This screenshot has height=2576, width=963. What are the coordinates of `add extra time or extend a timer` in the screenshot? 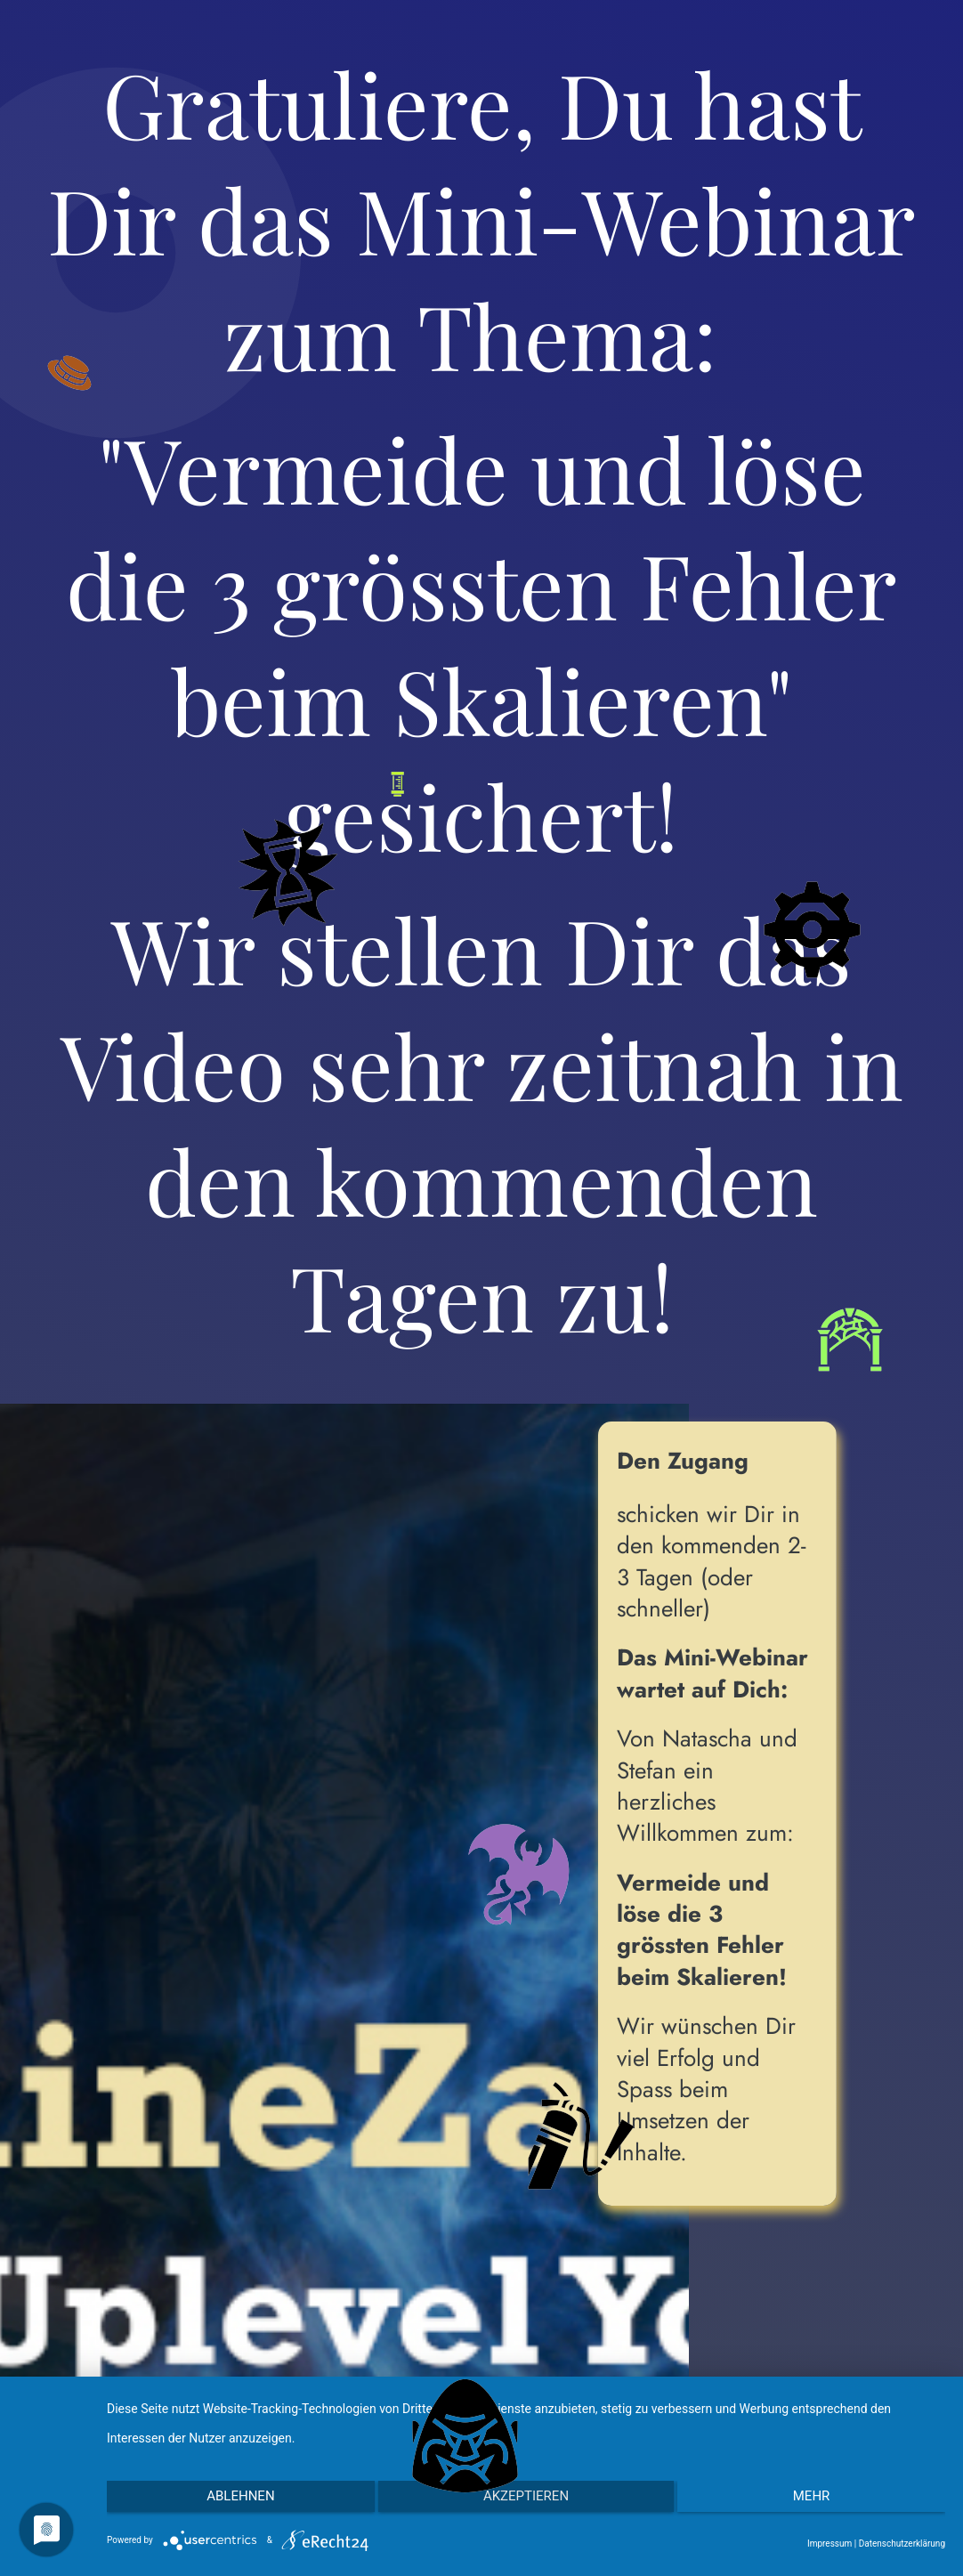 It's located at (287, 872).